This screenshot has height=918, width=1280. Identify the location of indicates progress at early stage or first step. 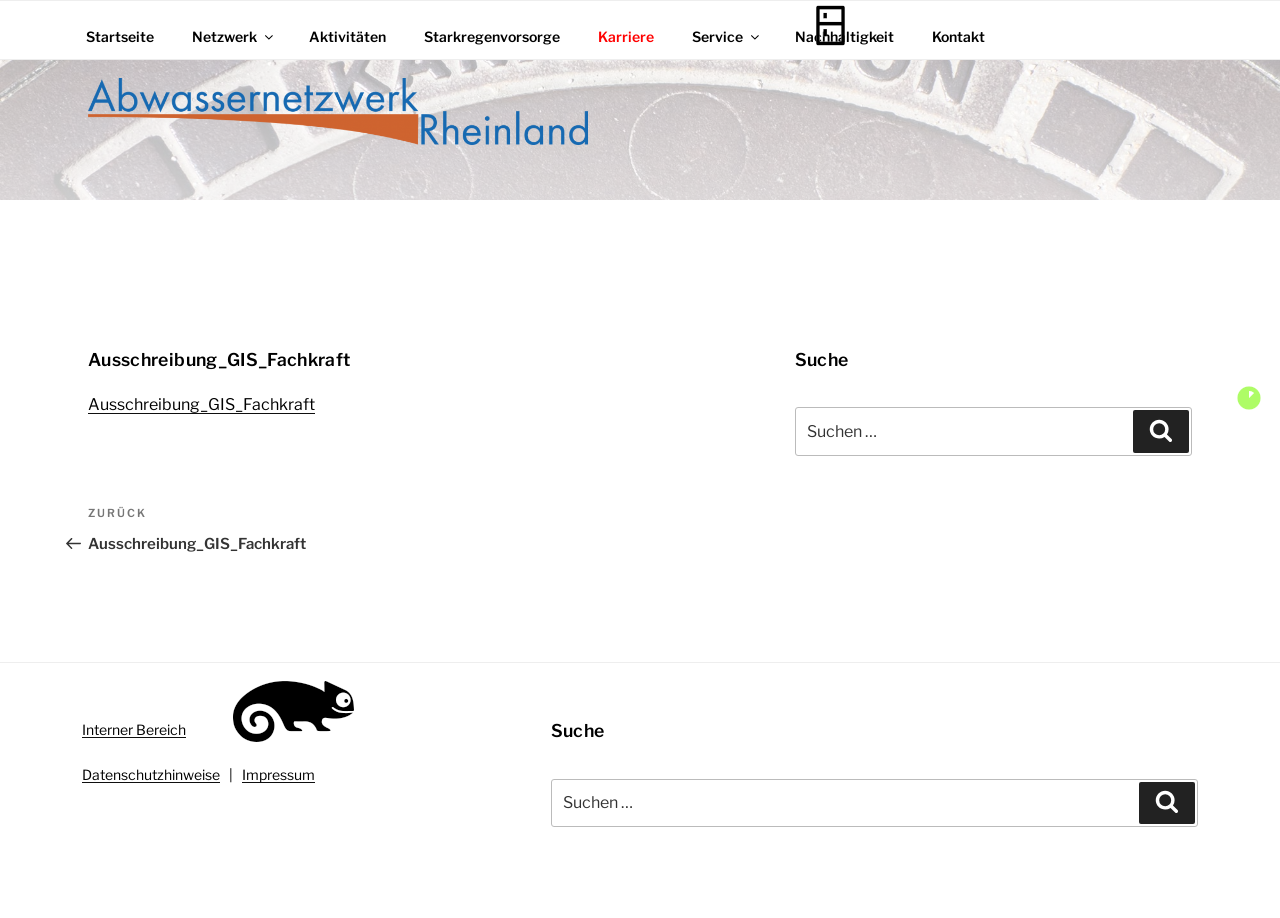
(1249, 398).